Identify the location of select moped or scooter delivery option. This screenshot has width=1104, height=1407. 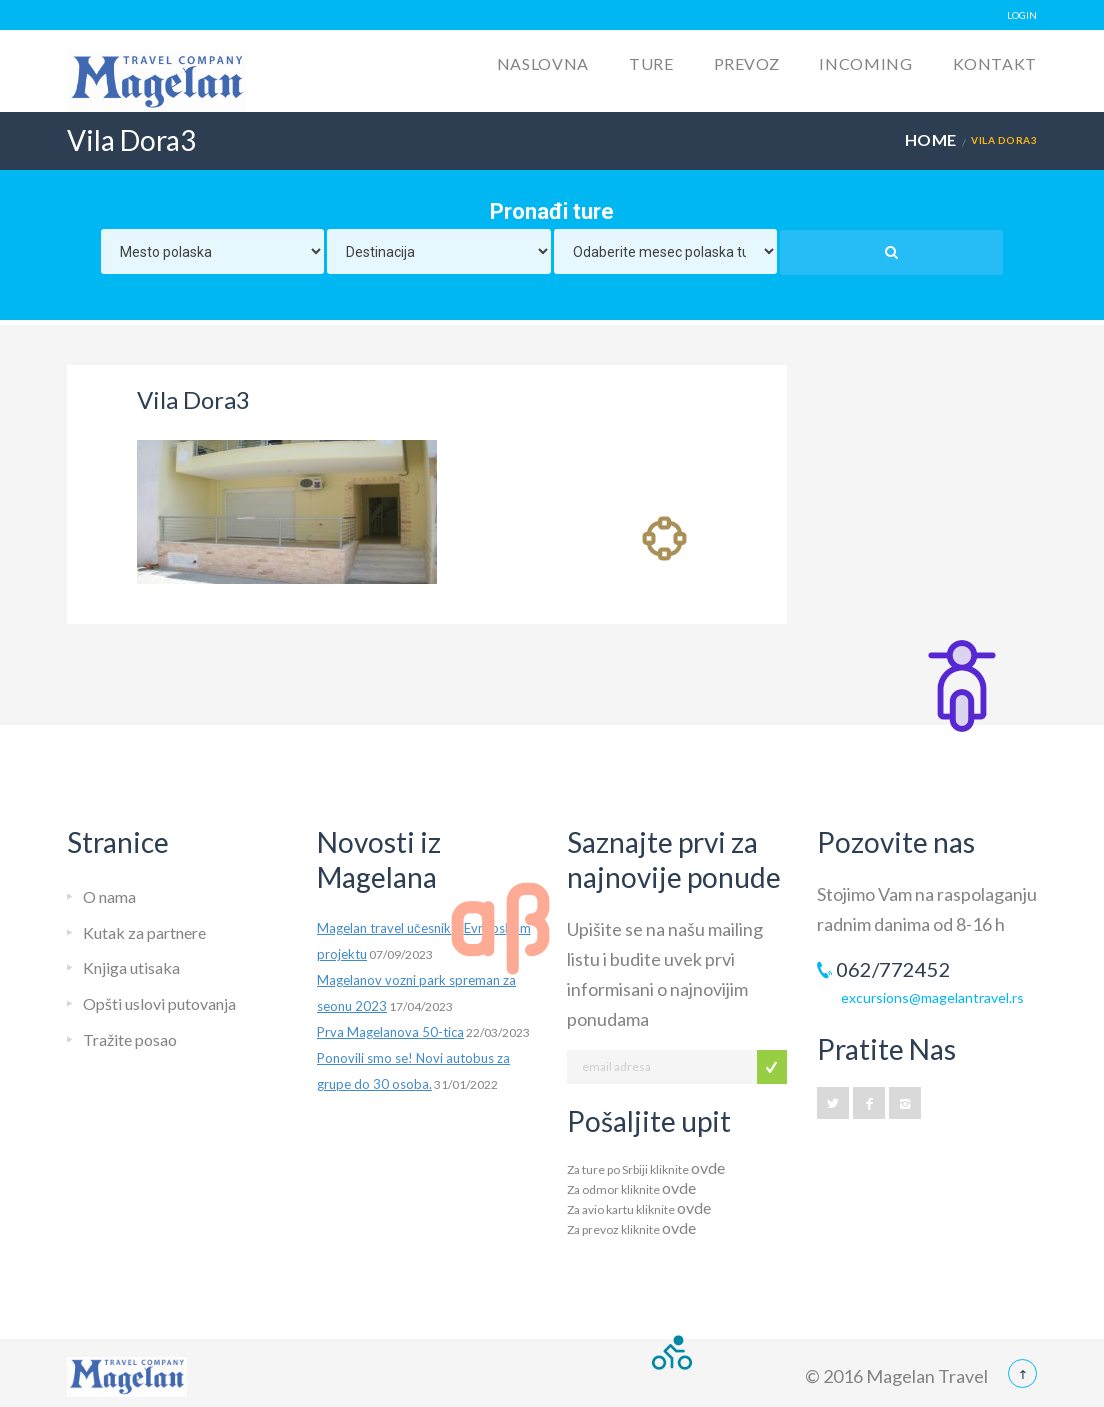
(962, 686).